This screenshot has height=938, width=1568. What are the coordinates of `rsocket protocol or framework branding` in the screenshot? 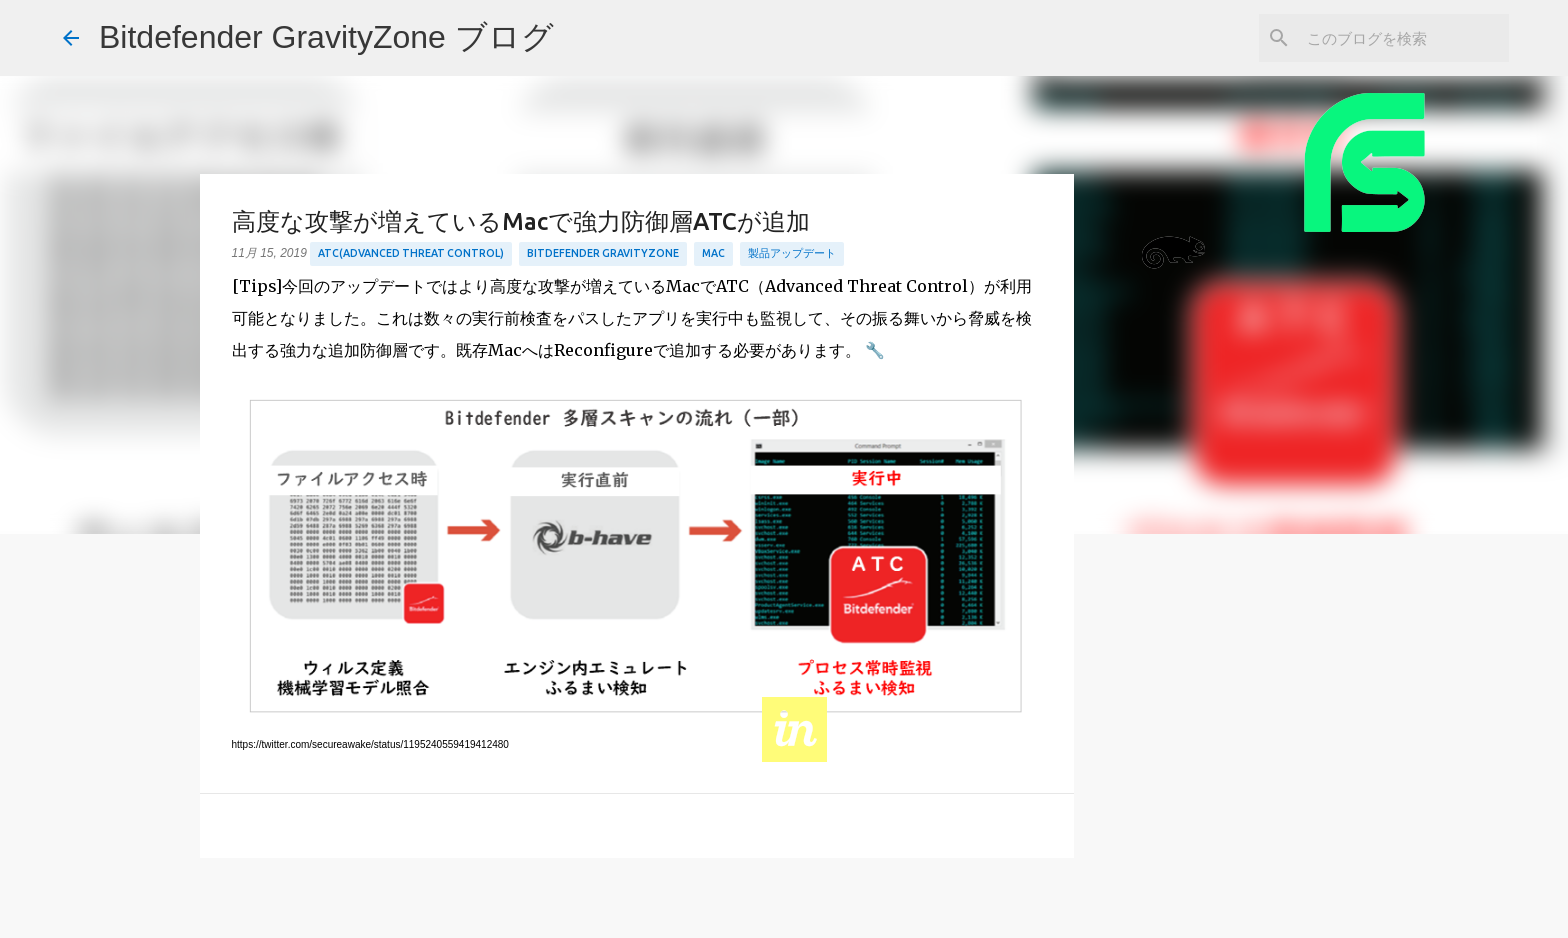 It's located at (1364, 162).